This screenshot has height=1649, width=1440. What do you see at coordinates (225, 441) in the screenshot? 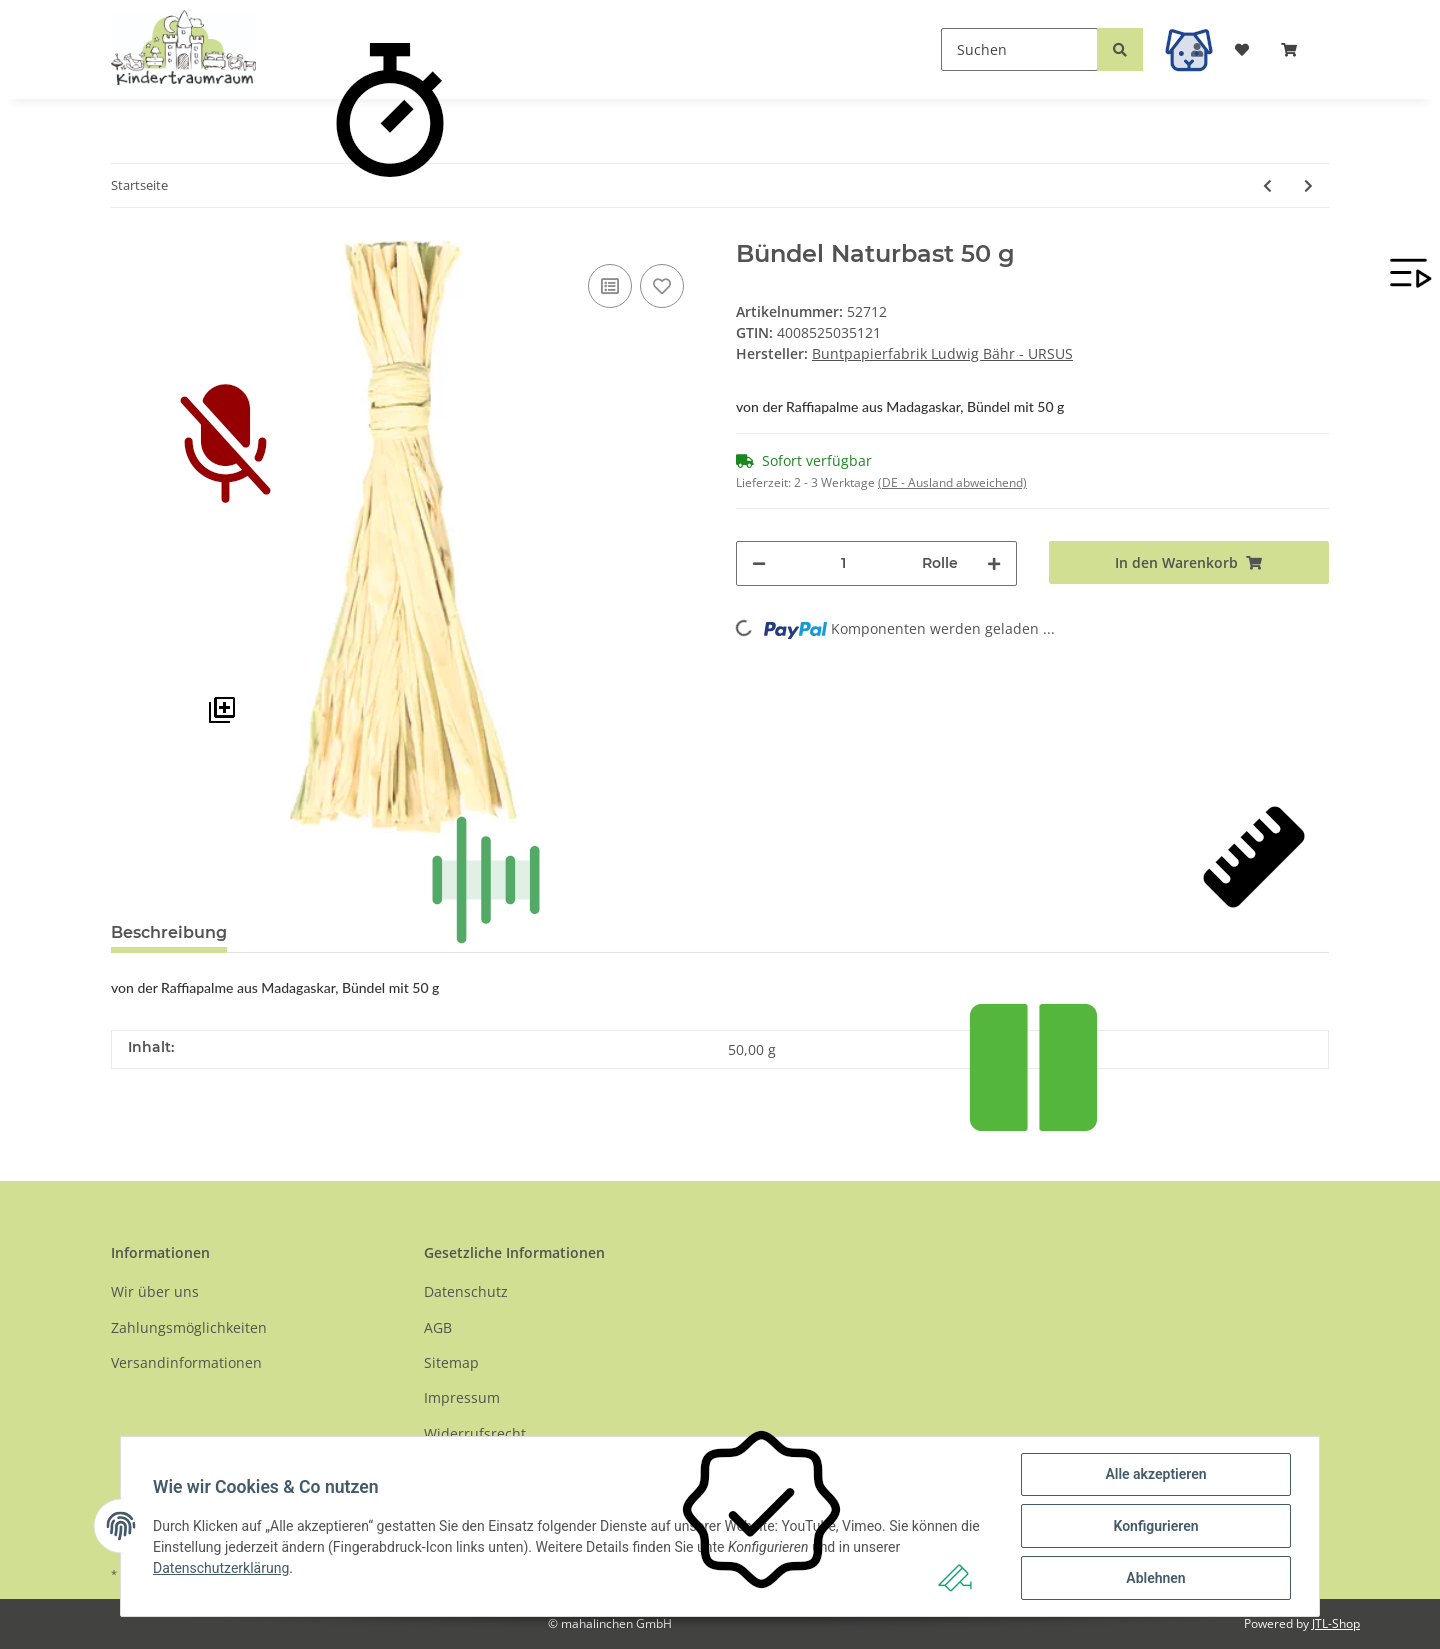
I see `mute your microphone` at bounding box center [225, 441].